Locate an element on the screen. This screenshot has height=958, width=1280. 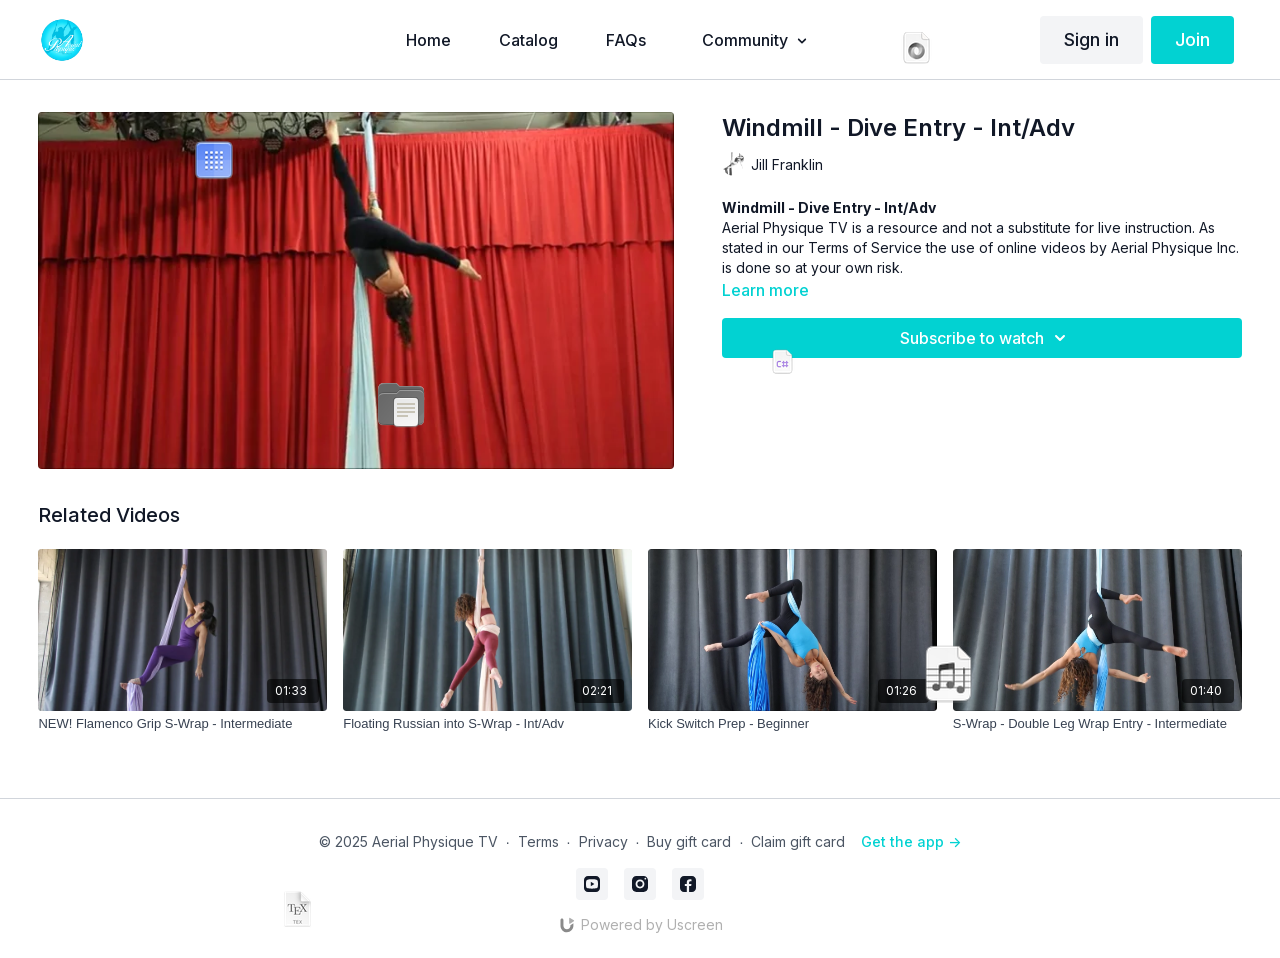
json file type indicator is located at coordinates (916, 47).